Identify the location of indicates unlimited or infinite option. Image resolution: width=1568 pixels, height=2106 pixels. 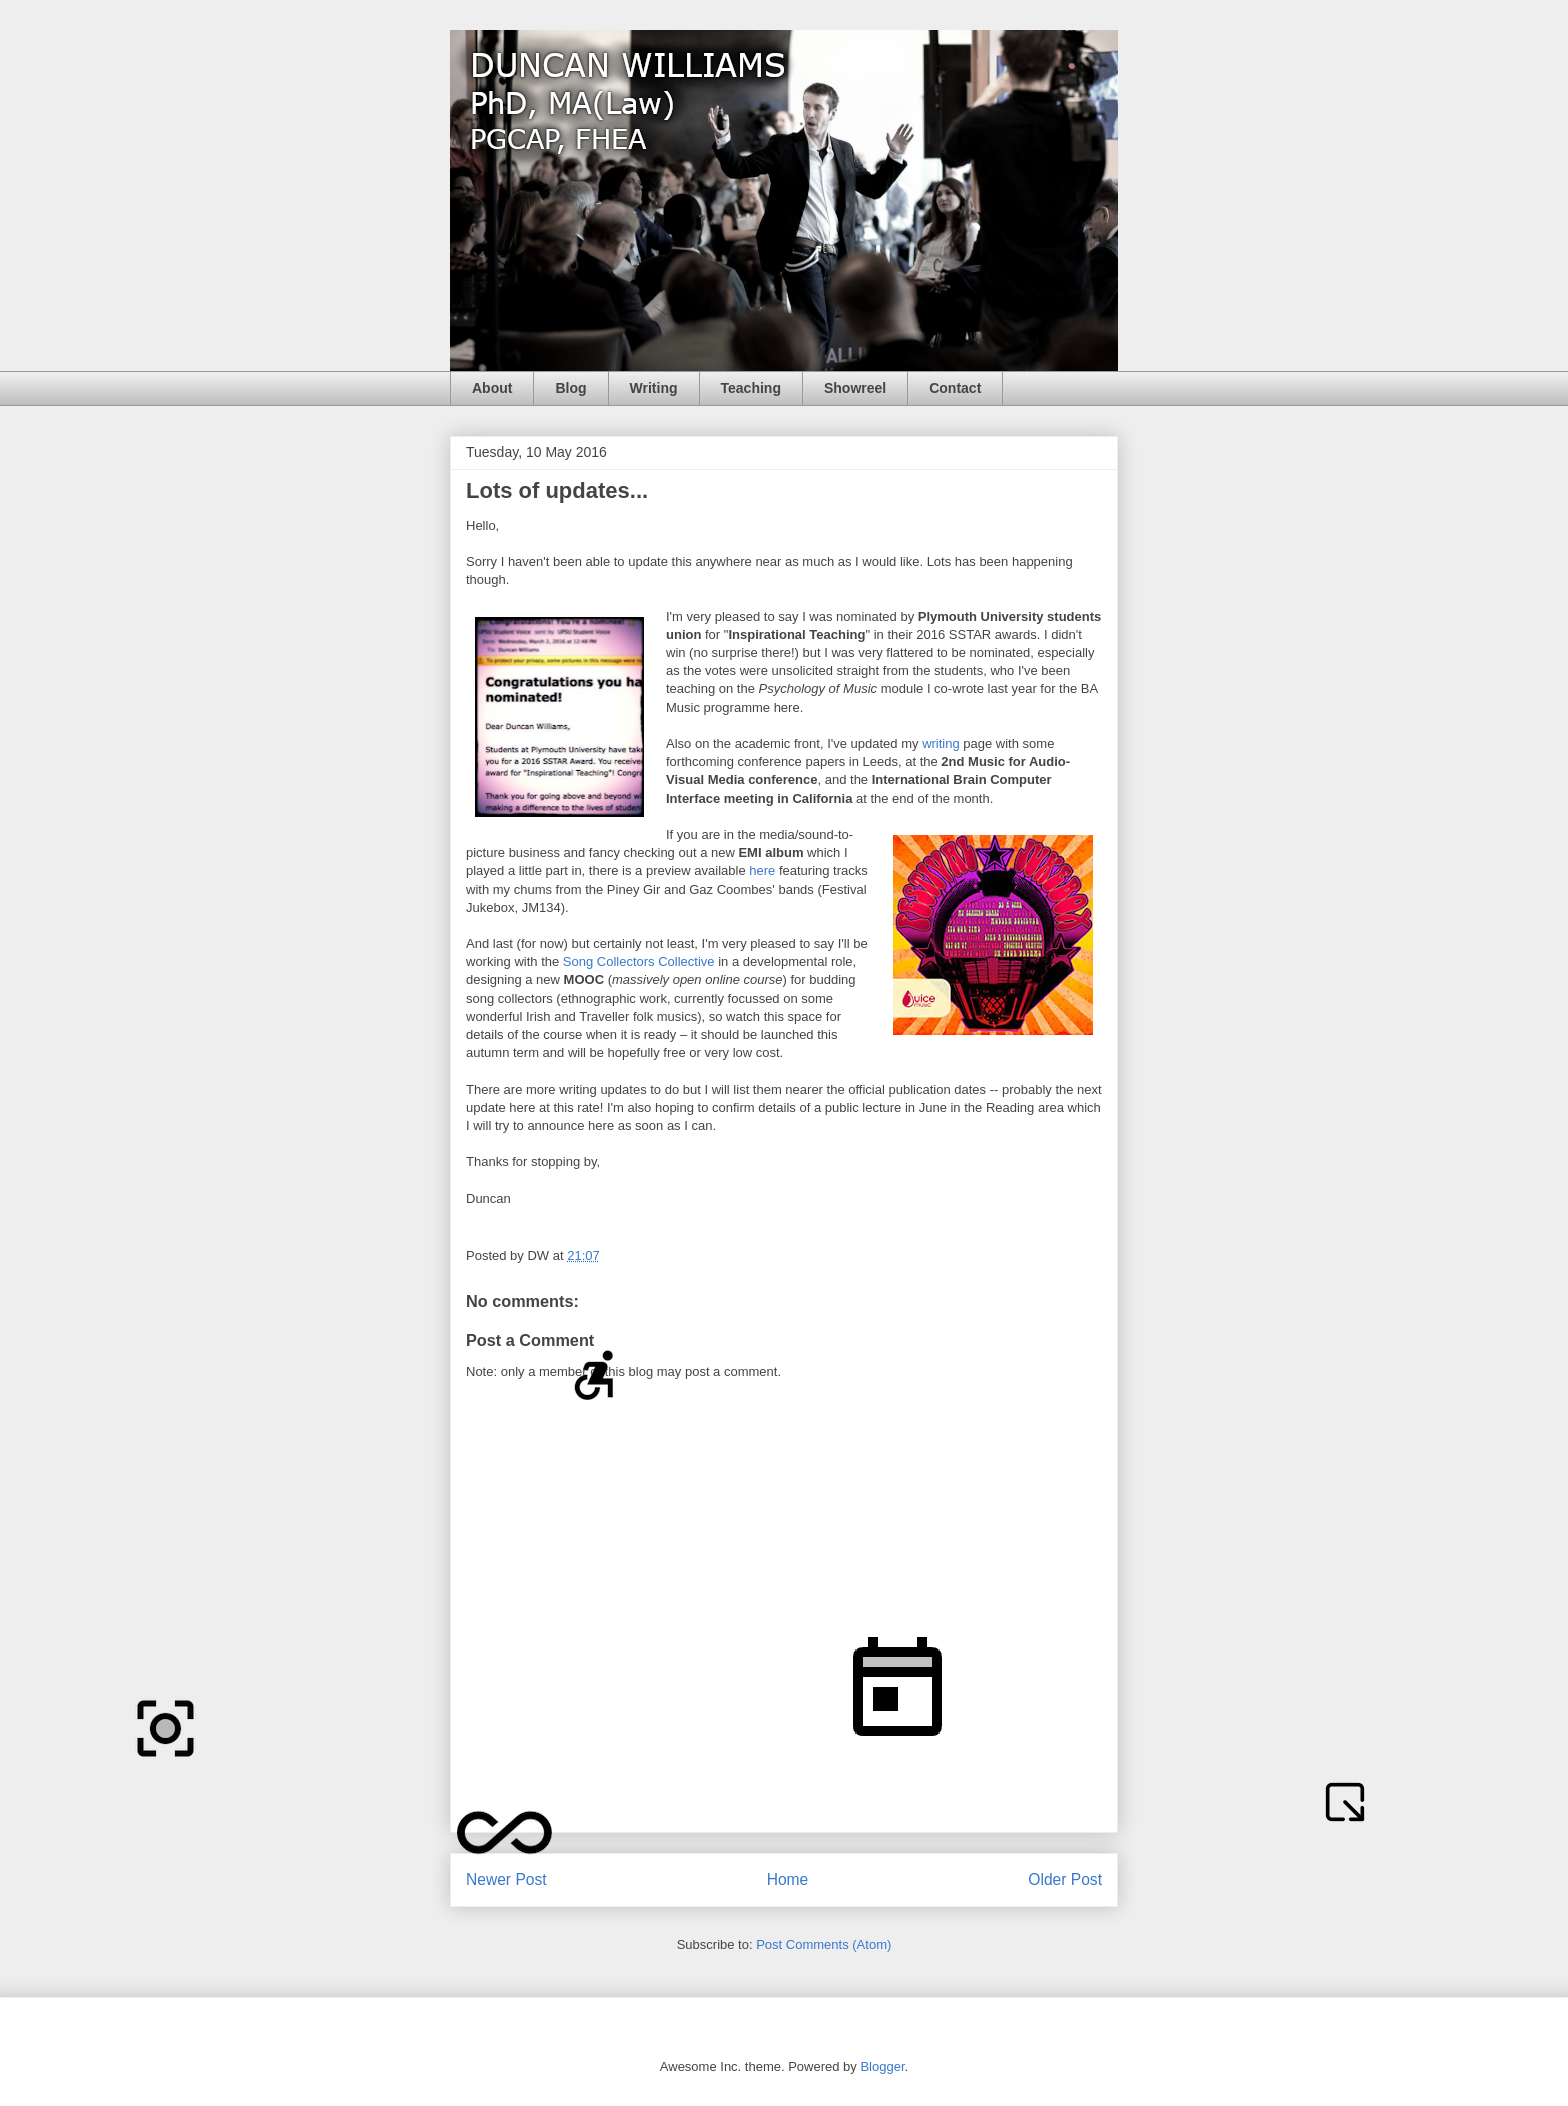
(504, 1832).